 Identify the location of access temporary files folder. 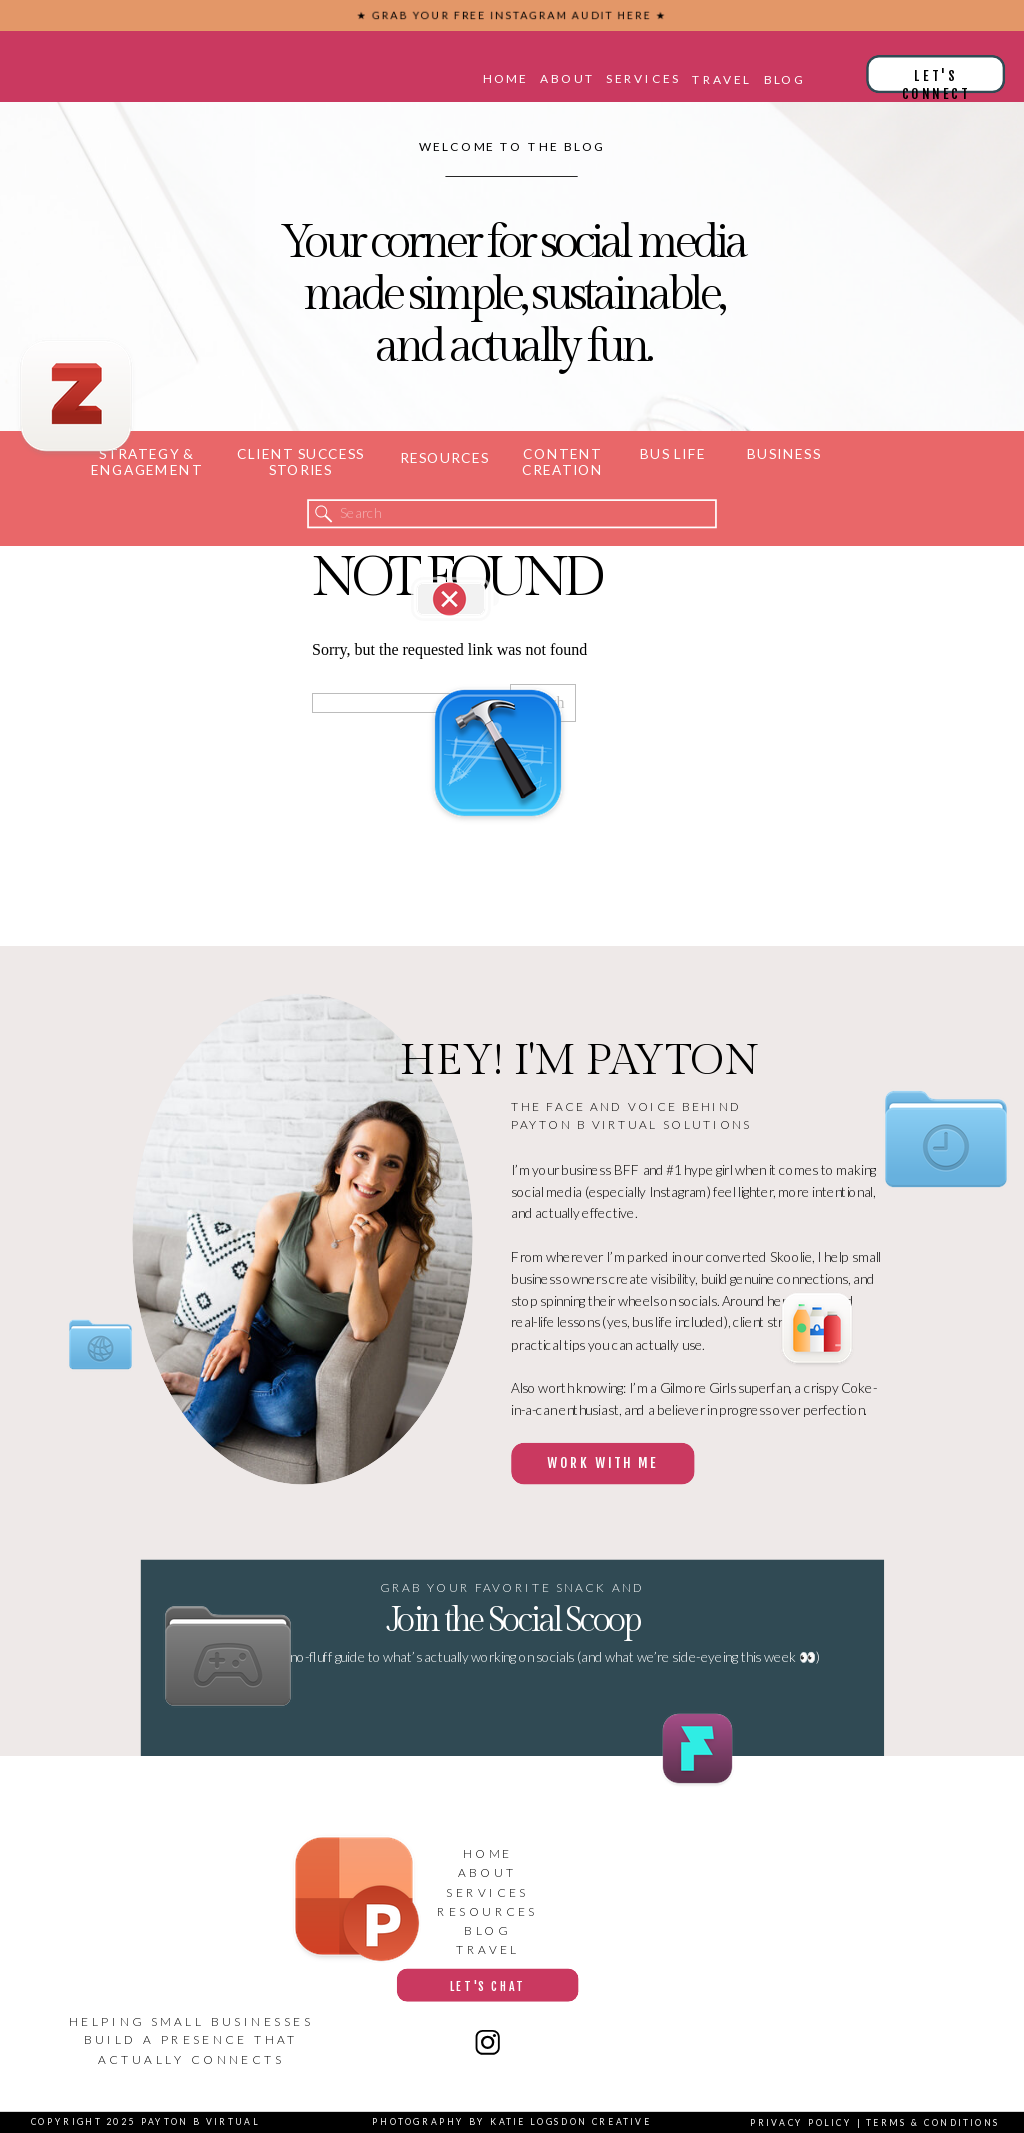
(946, 1139).